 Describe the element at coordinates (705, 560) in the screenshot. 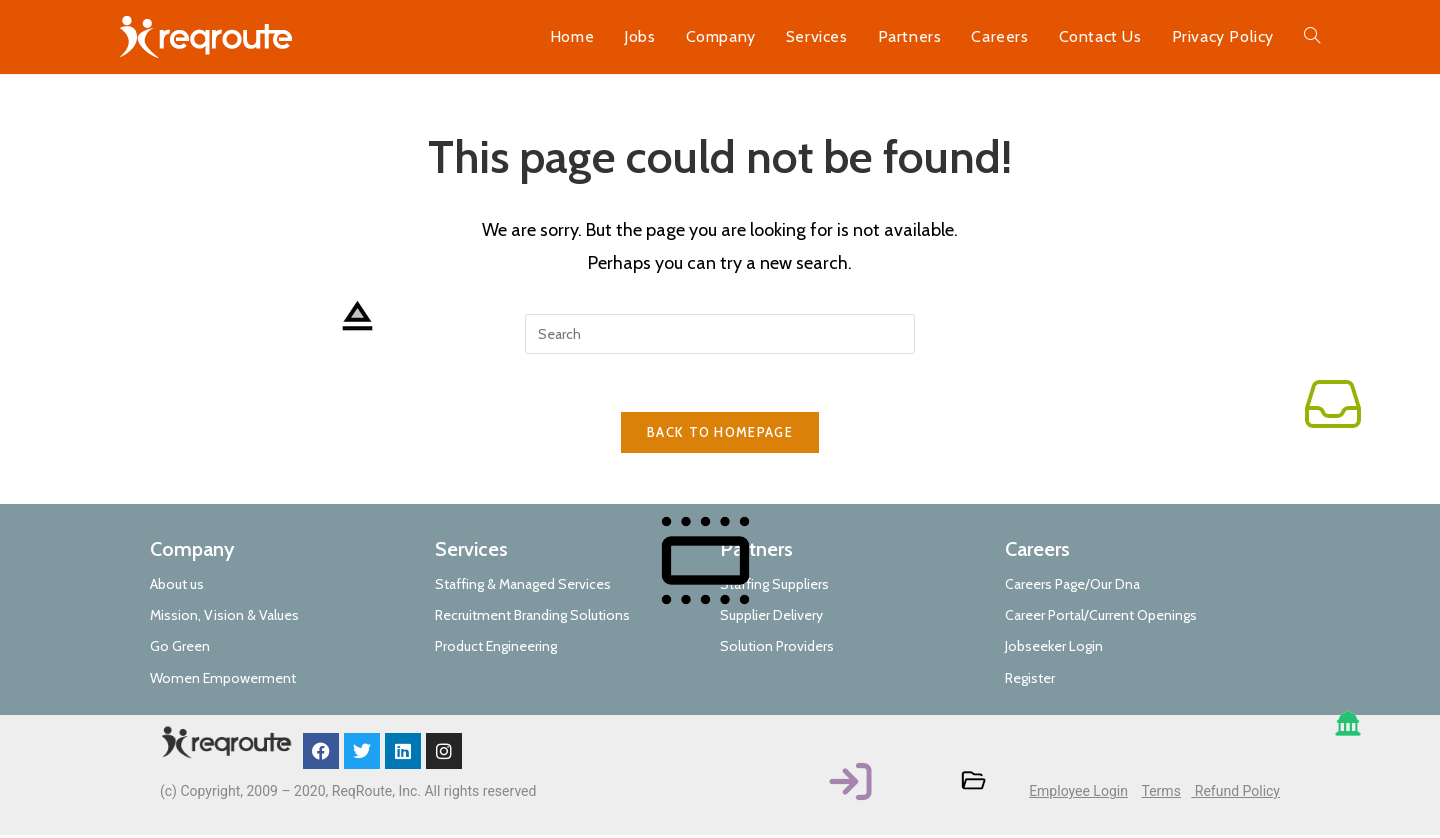

I see `insert a content section or block` at that location.